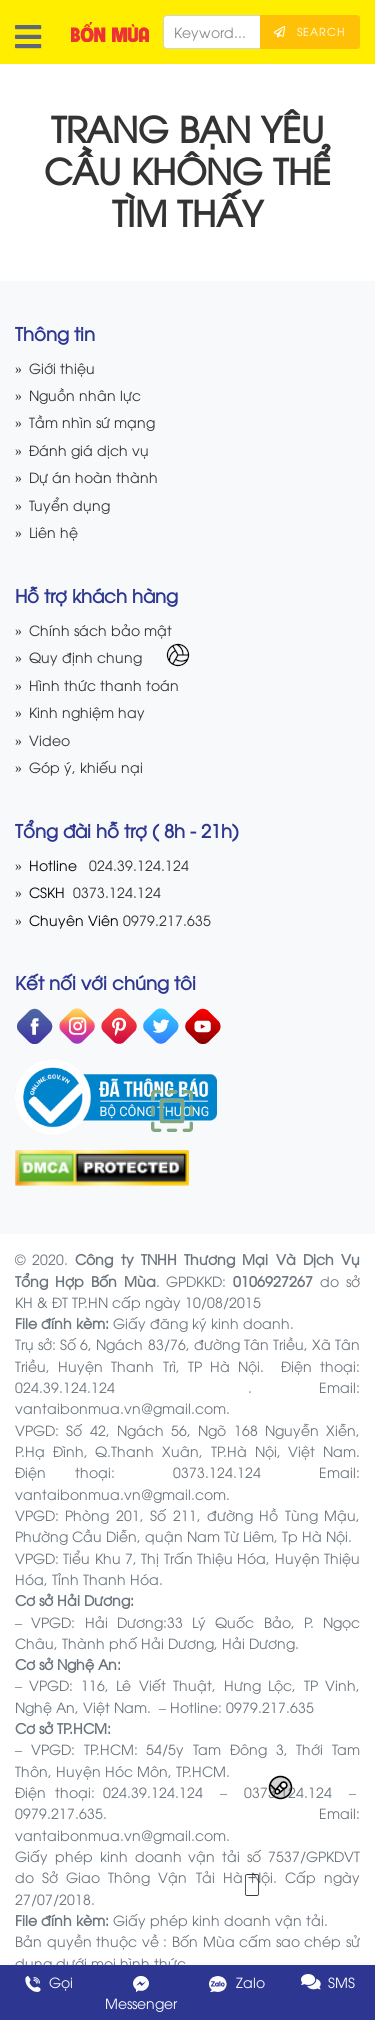  Describe the element at coordinates (172, 1111) in the screenshot. I see `select all items in the current view` at that location.